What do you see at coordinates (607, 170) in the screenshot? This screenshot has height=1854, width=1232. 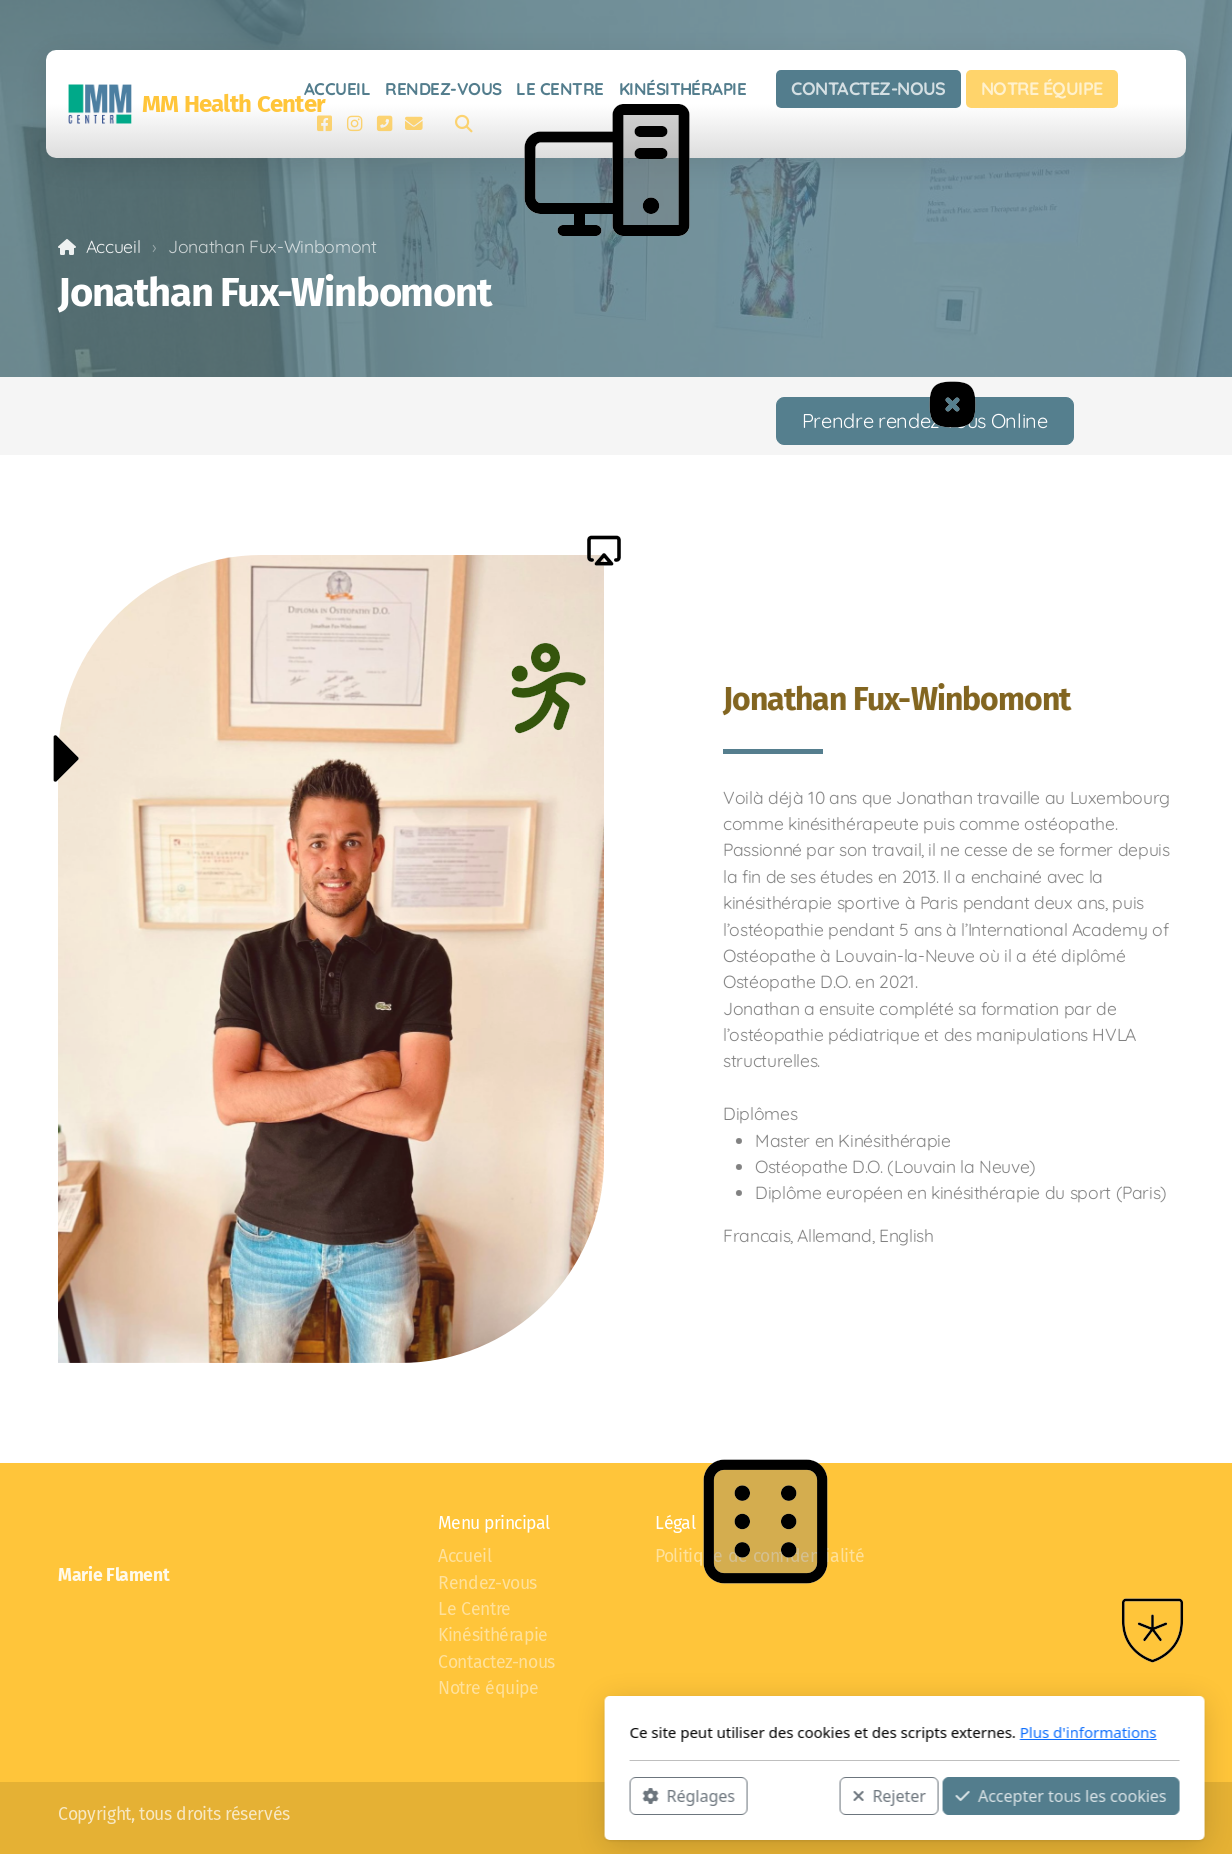 I see `access desktop computer settings` at bounding box center [607, 170].